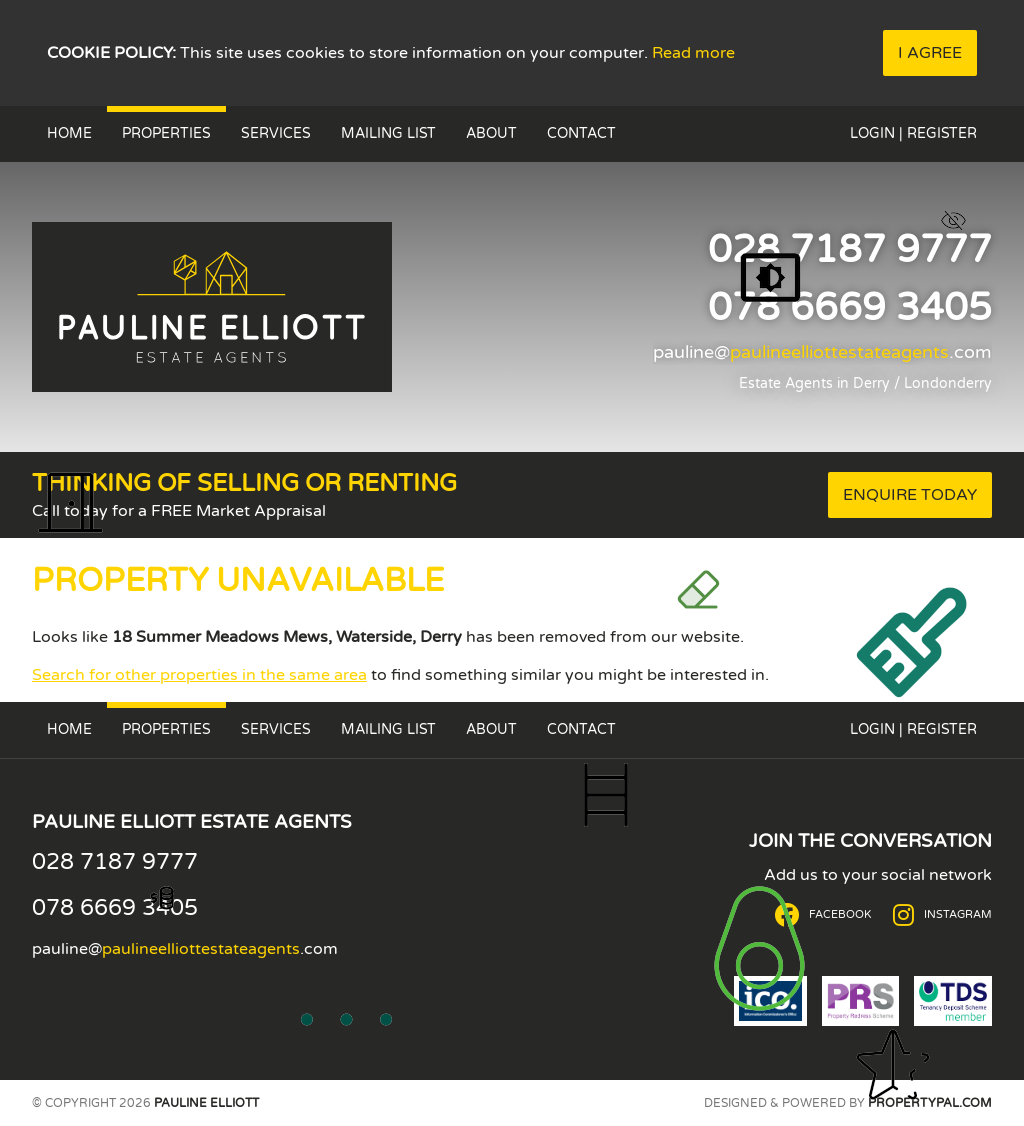 Image resolution: width=1024 pixels, height=1126 pixels. What do you see at coordinates (606, 795) in the screenshot?
I see `access step-by-step instructions or tutorials` at bounding box center [606, 795].